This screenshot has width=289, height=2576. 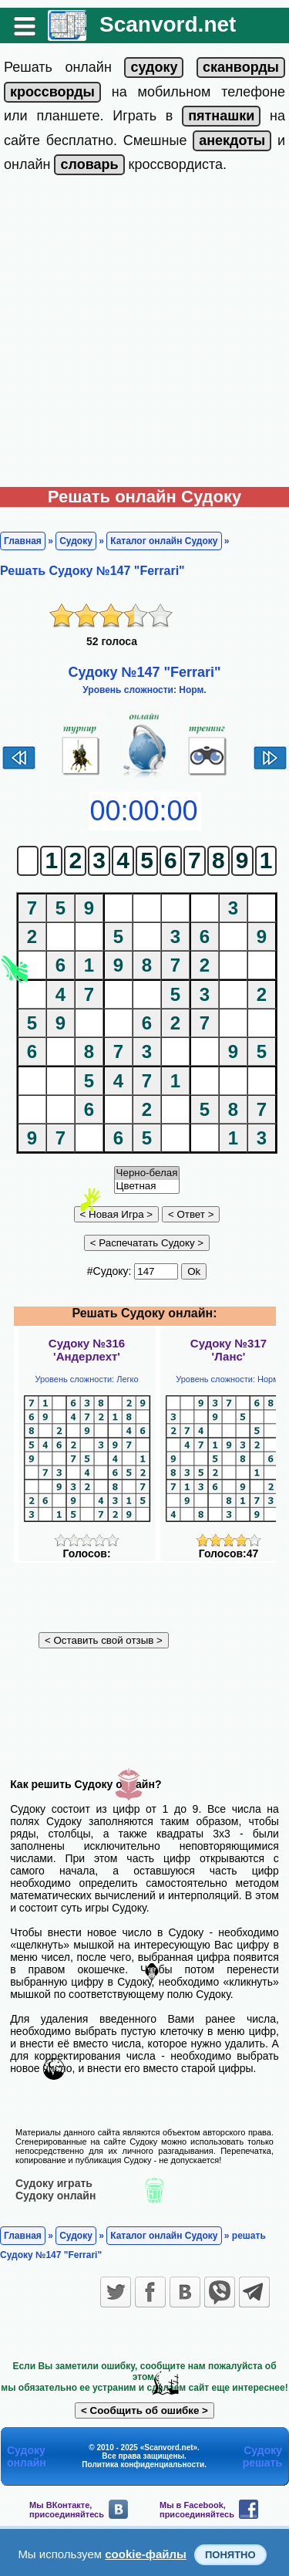 What do you see at coordinates (152, 1972) in the screenshot?
I see `select mandrill character or avatar` at bounding box center [152, 1972].